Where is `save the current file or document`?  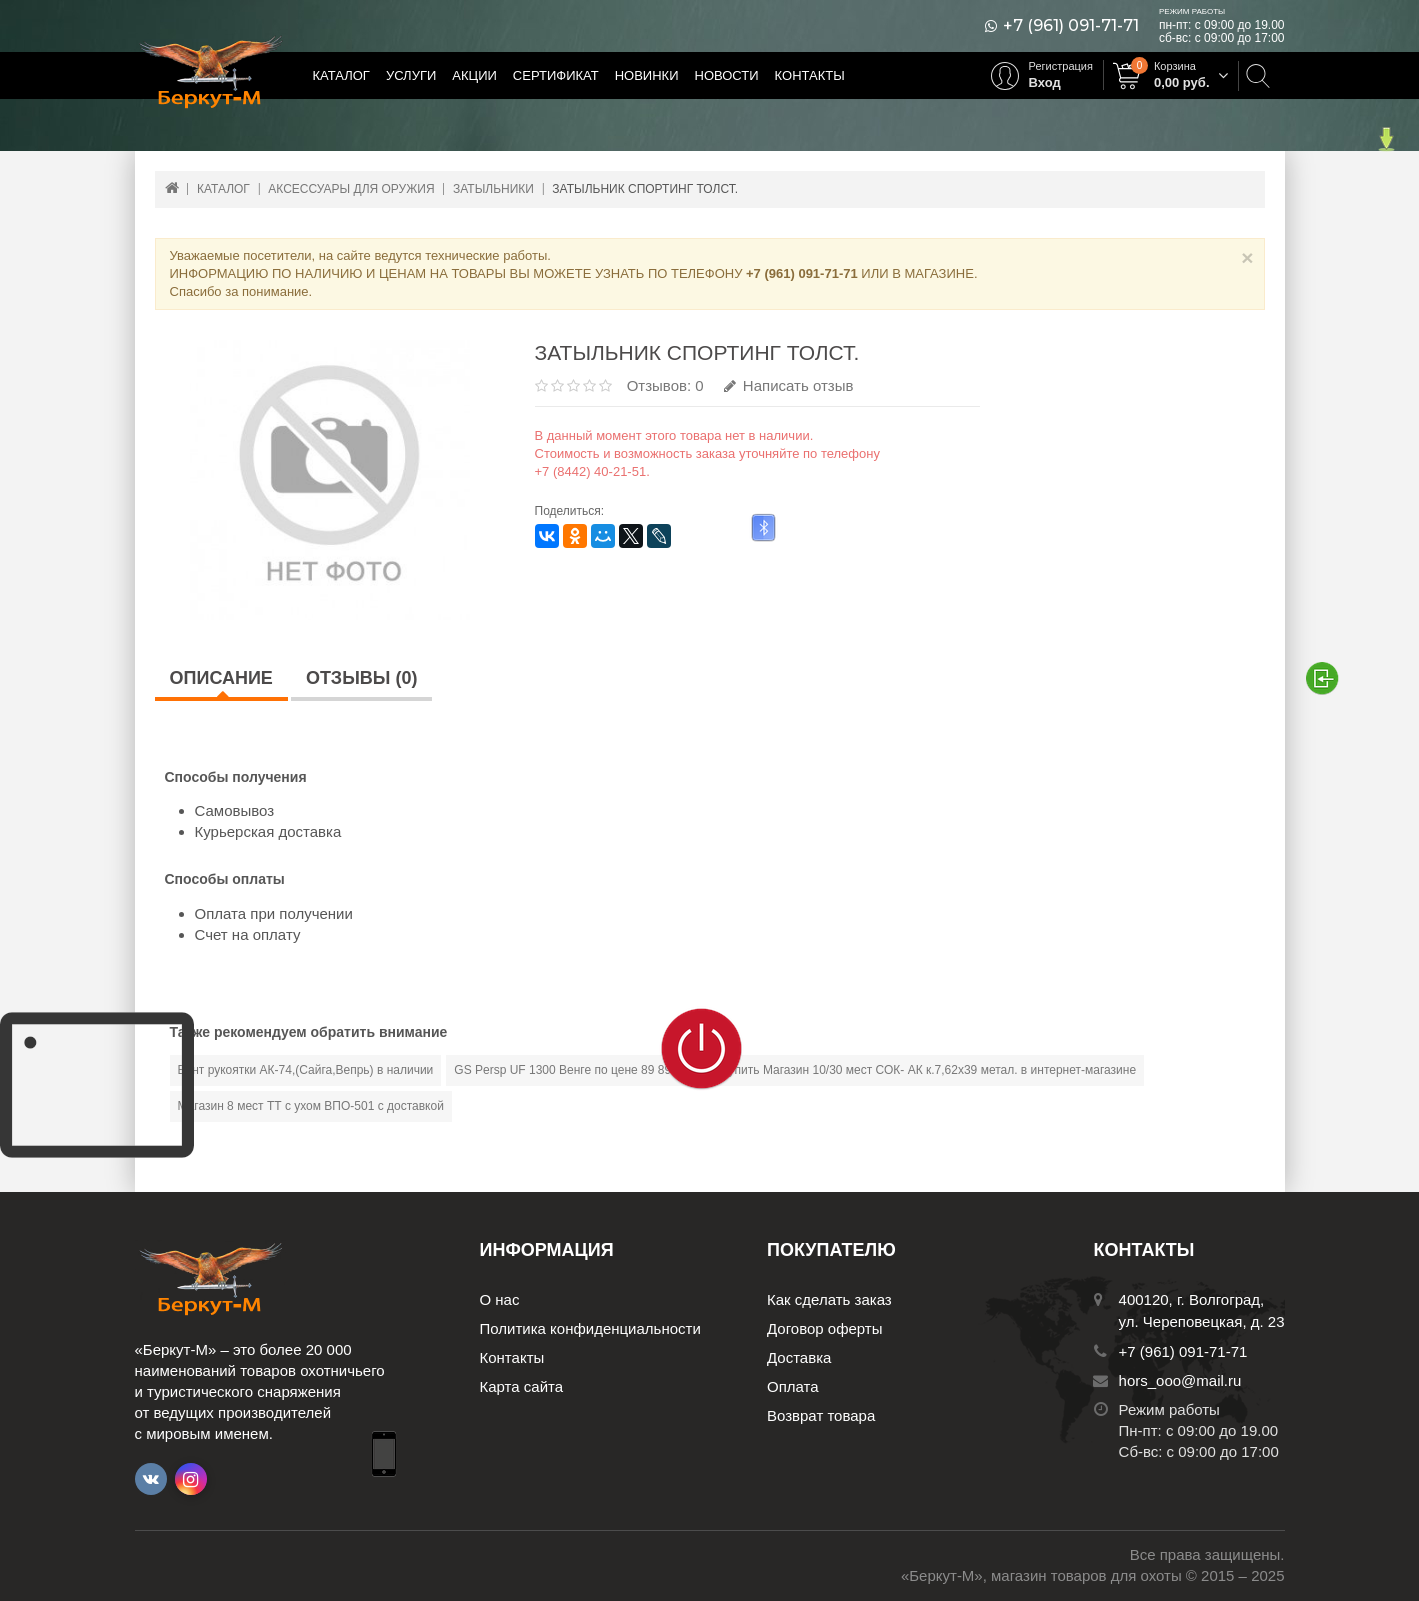 save the current file or document is located at coordinates (1386, 139).